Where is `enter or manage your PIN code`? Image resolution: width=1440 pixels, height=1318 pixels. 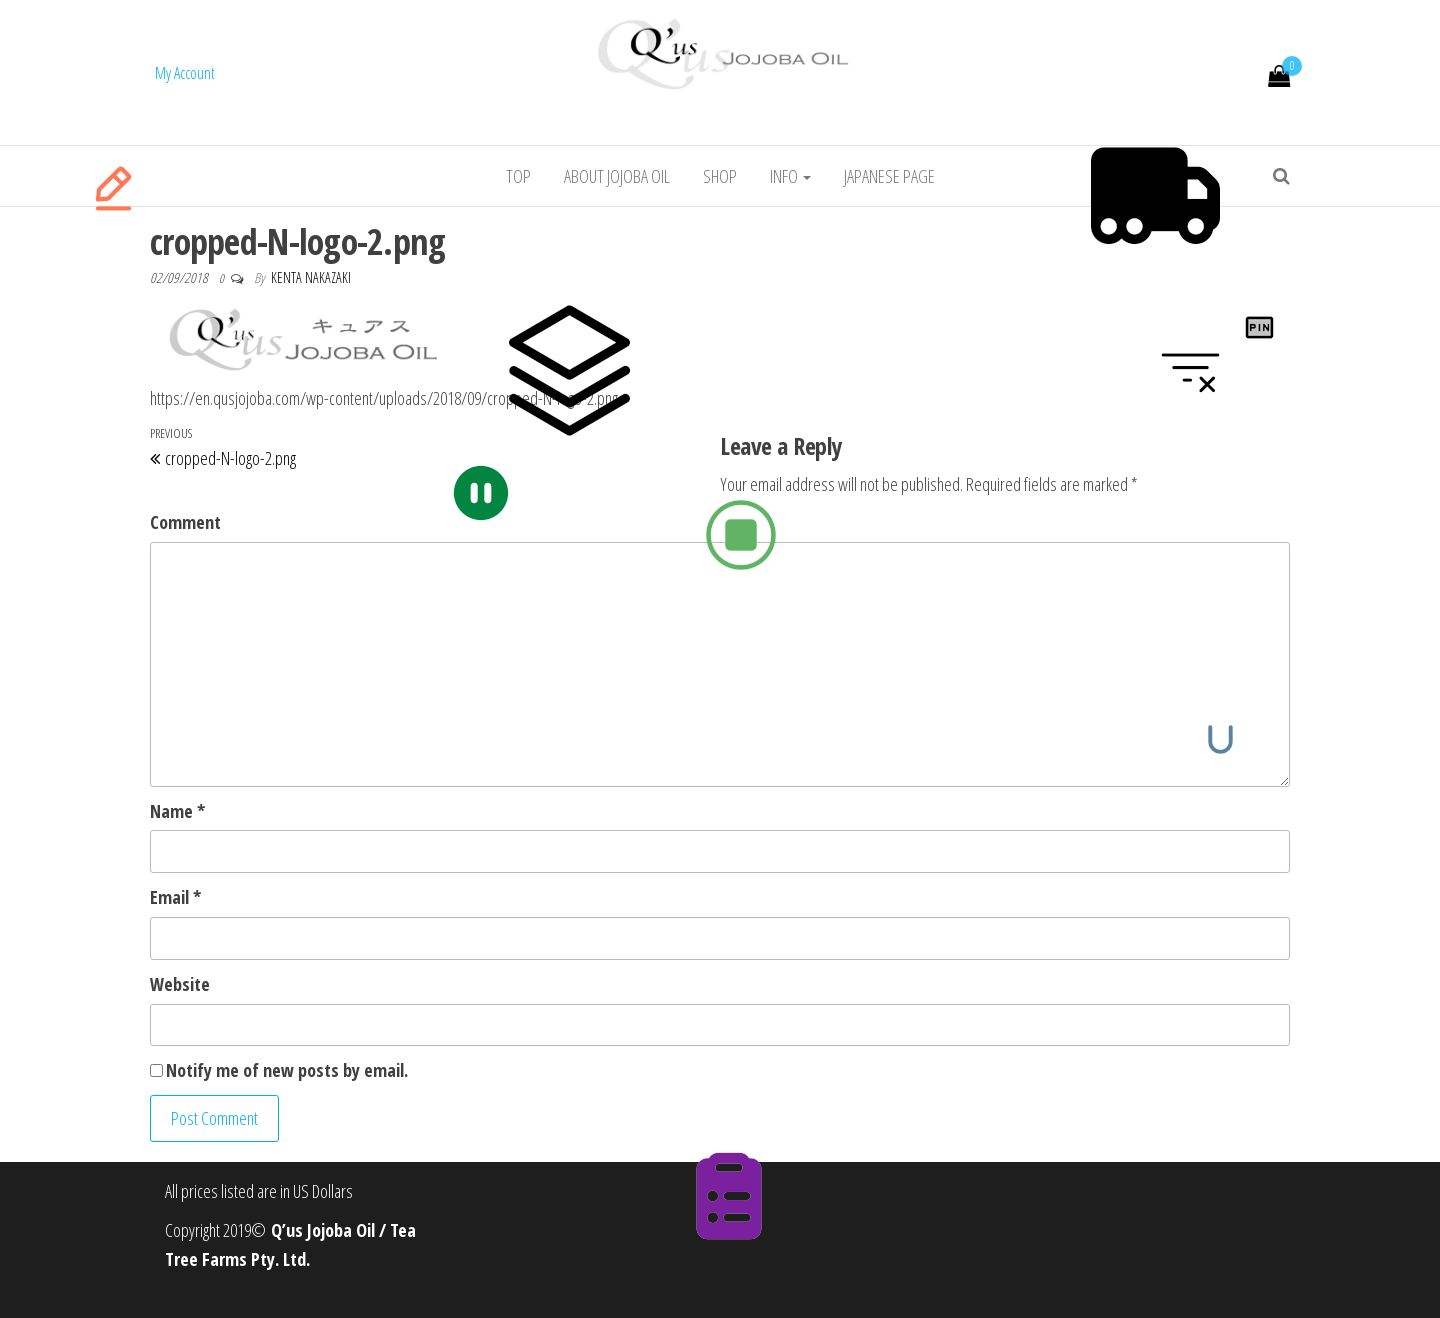 enter or manage your PIN code is located at coordinates (1259, 327).